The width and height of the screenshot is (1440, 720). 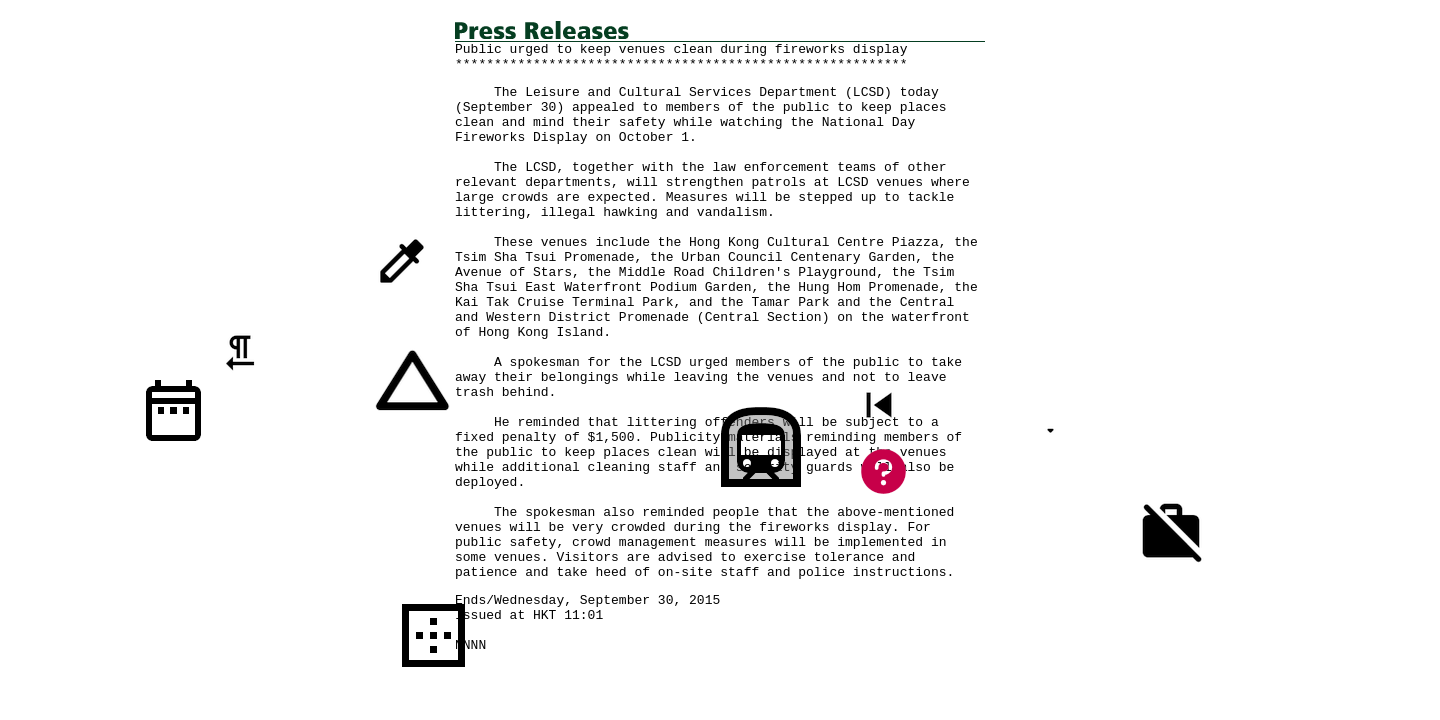 What do you see at coordinates (1171, 532) in the screenshot?
I see `disable work mode or work profile` at bounding box center [1171, 532].